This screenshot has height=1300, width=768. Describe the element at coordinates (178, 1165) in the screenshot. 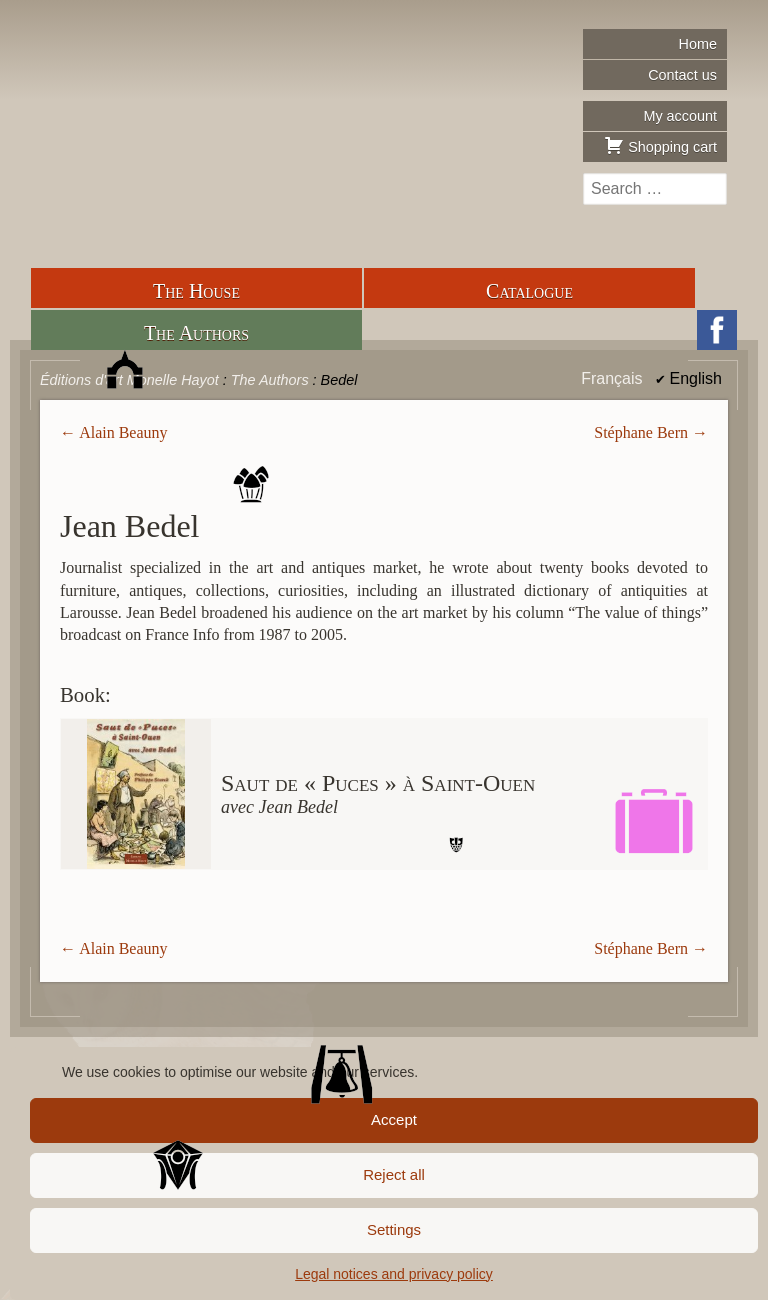

I see `represents a gem, crystal, or precious resource in-game` at that location.